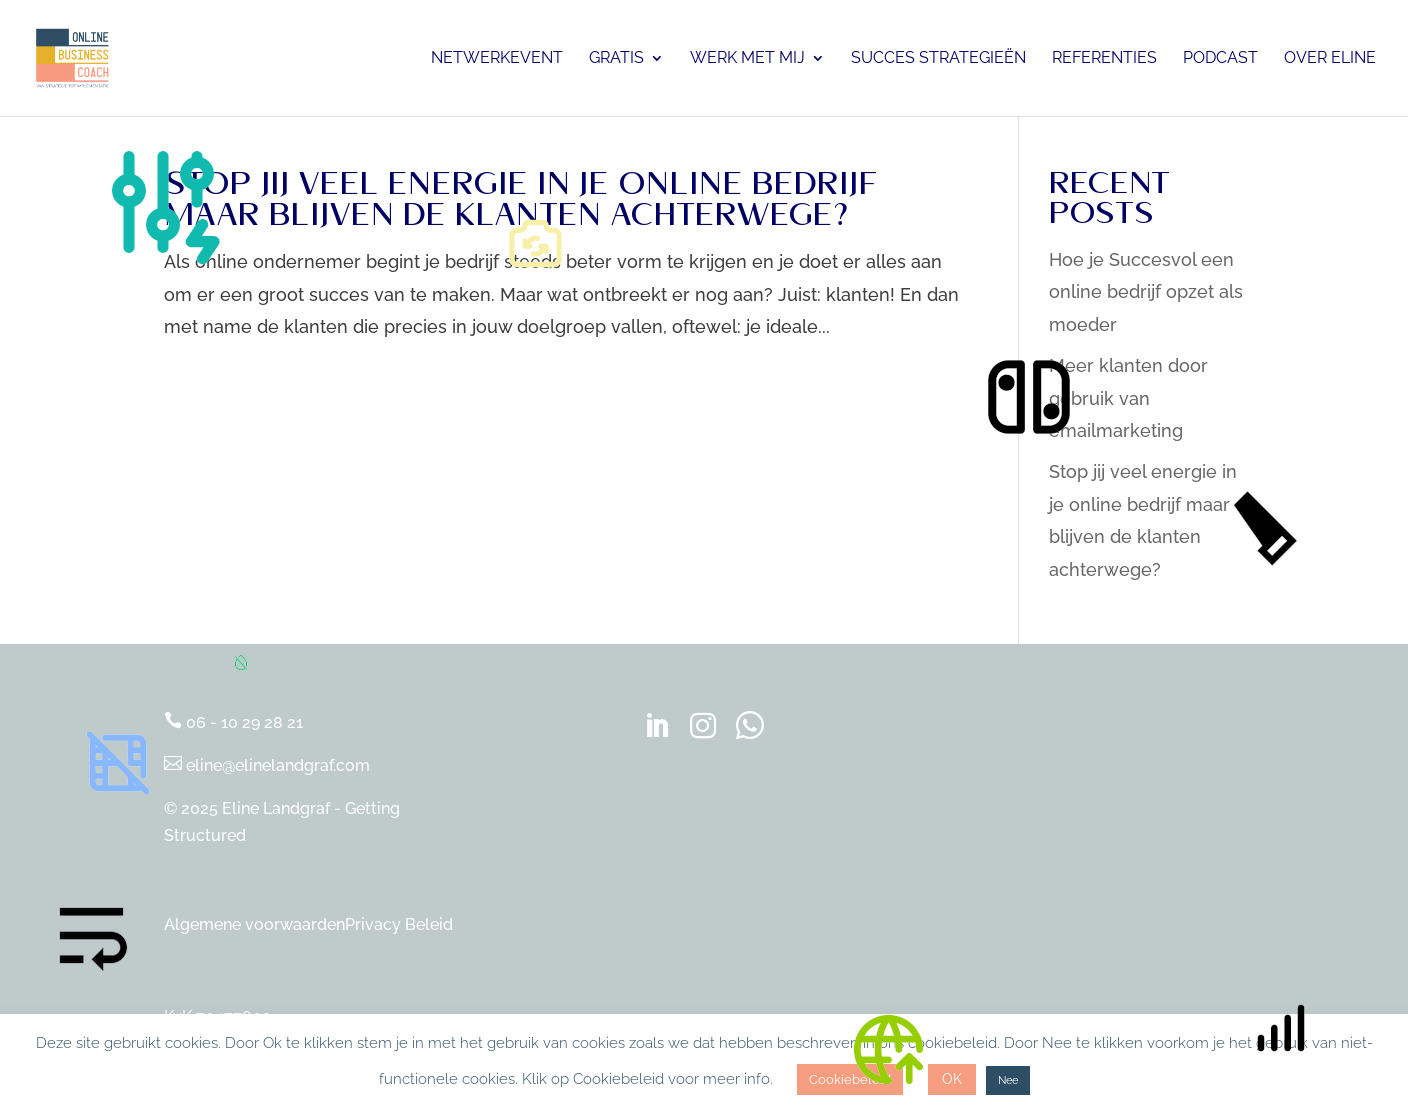 This screenshot has height=1112, width=1408. I want to click on find carpentry or woodworking services, so click(1265, 528).